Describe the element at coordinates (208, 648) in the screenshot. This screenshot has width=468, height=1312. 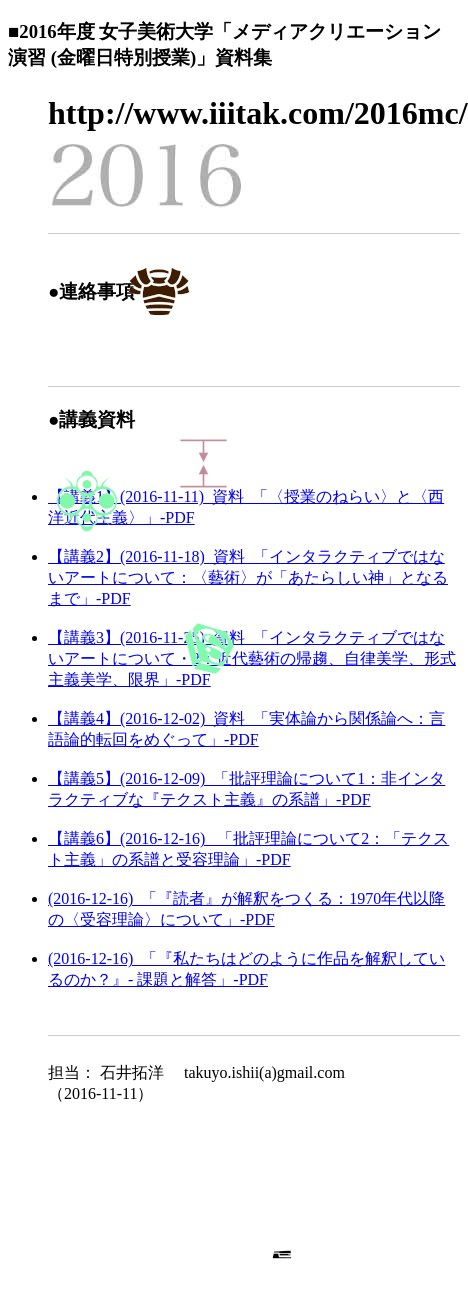
I see `access rune or magic stone inventory` at that location.